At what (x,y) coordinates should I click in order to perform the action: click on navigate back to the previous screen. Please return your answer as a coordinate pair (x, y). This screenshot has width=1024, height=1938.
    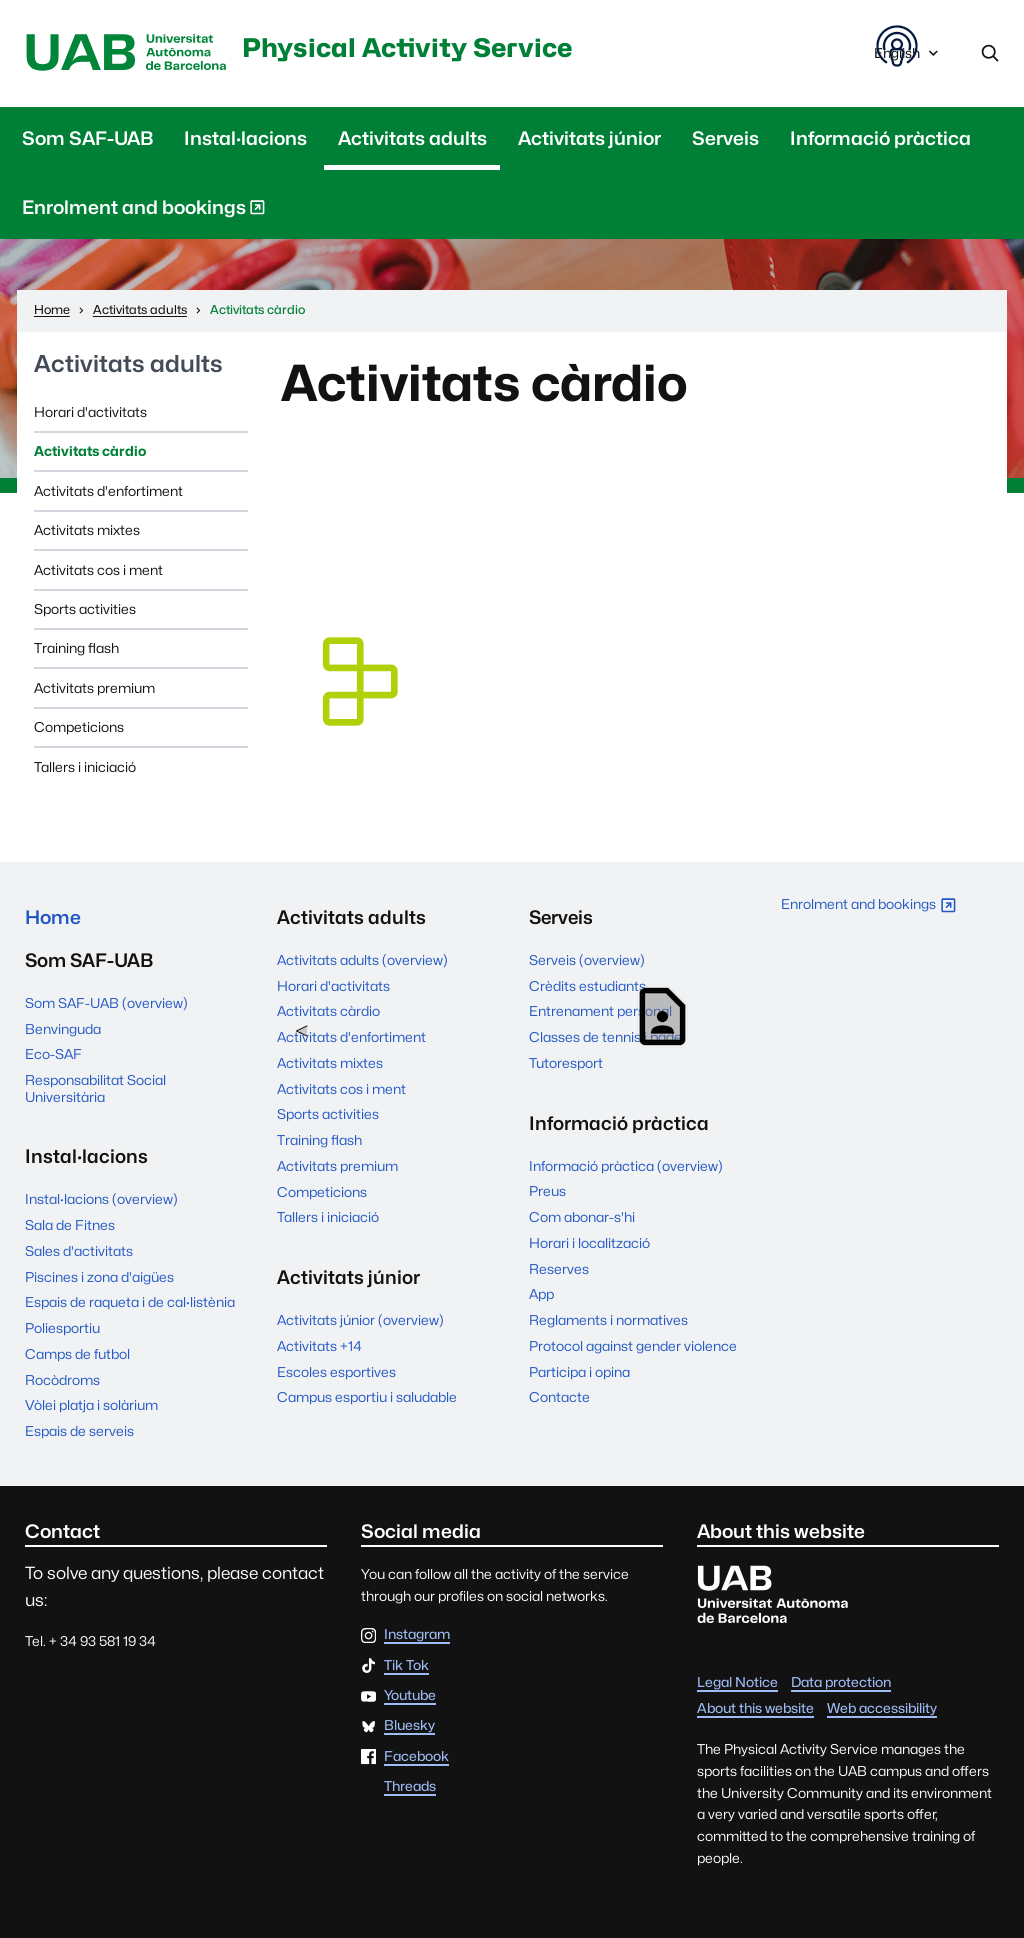
    Looking at the image, I should click on (302, 1031).